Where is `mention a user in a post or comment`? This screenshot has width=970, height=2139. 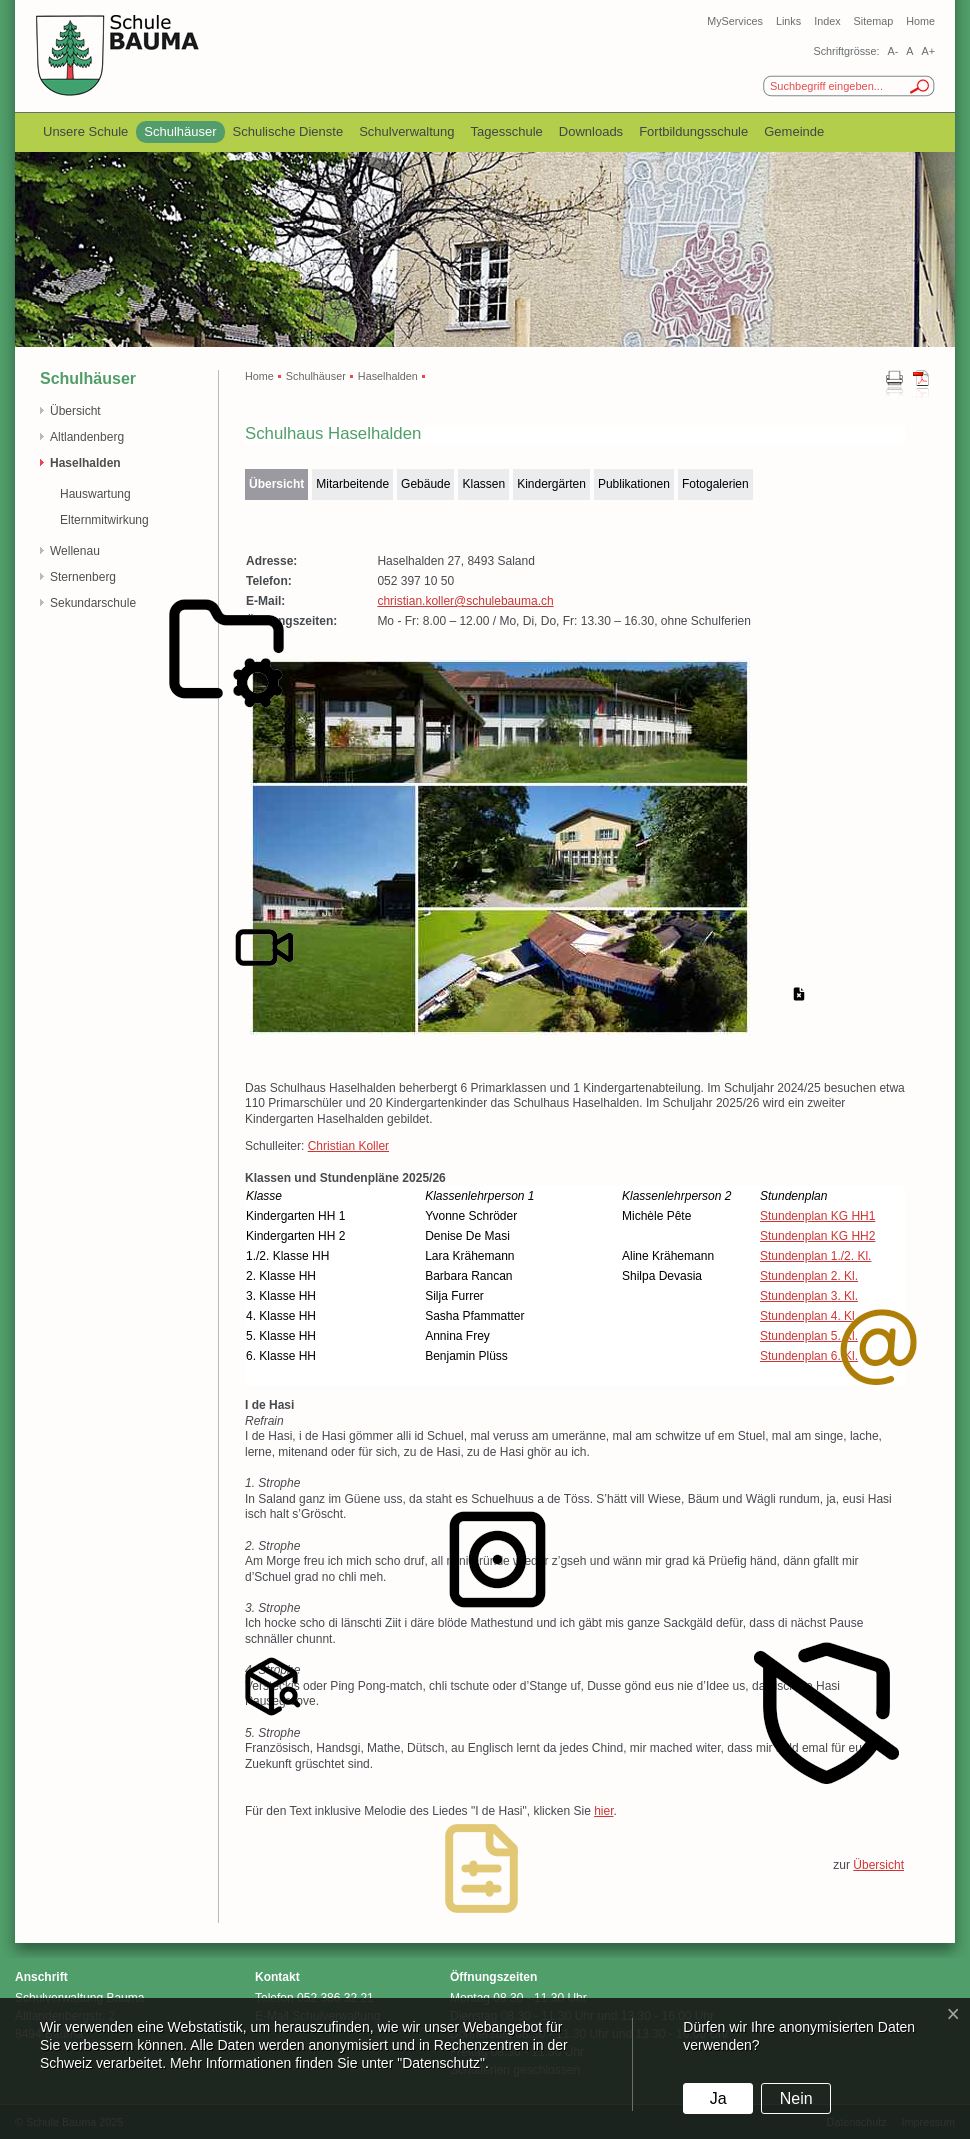 mention a user in a post or comment is located at coordinates (878, 1347).